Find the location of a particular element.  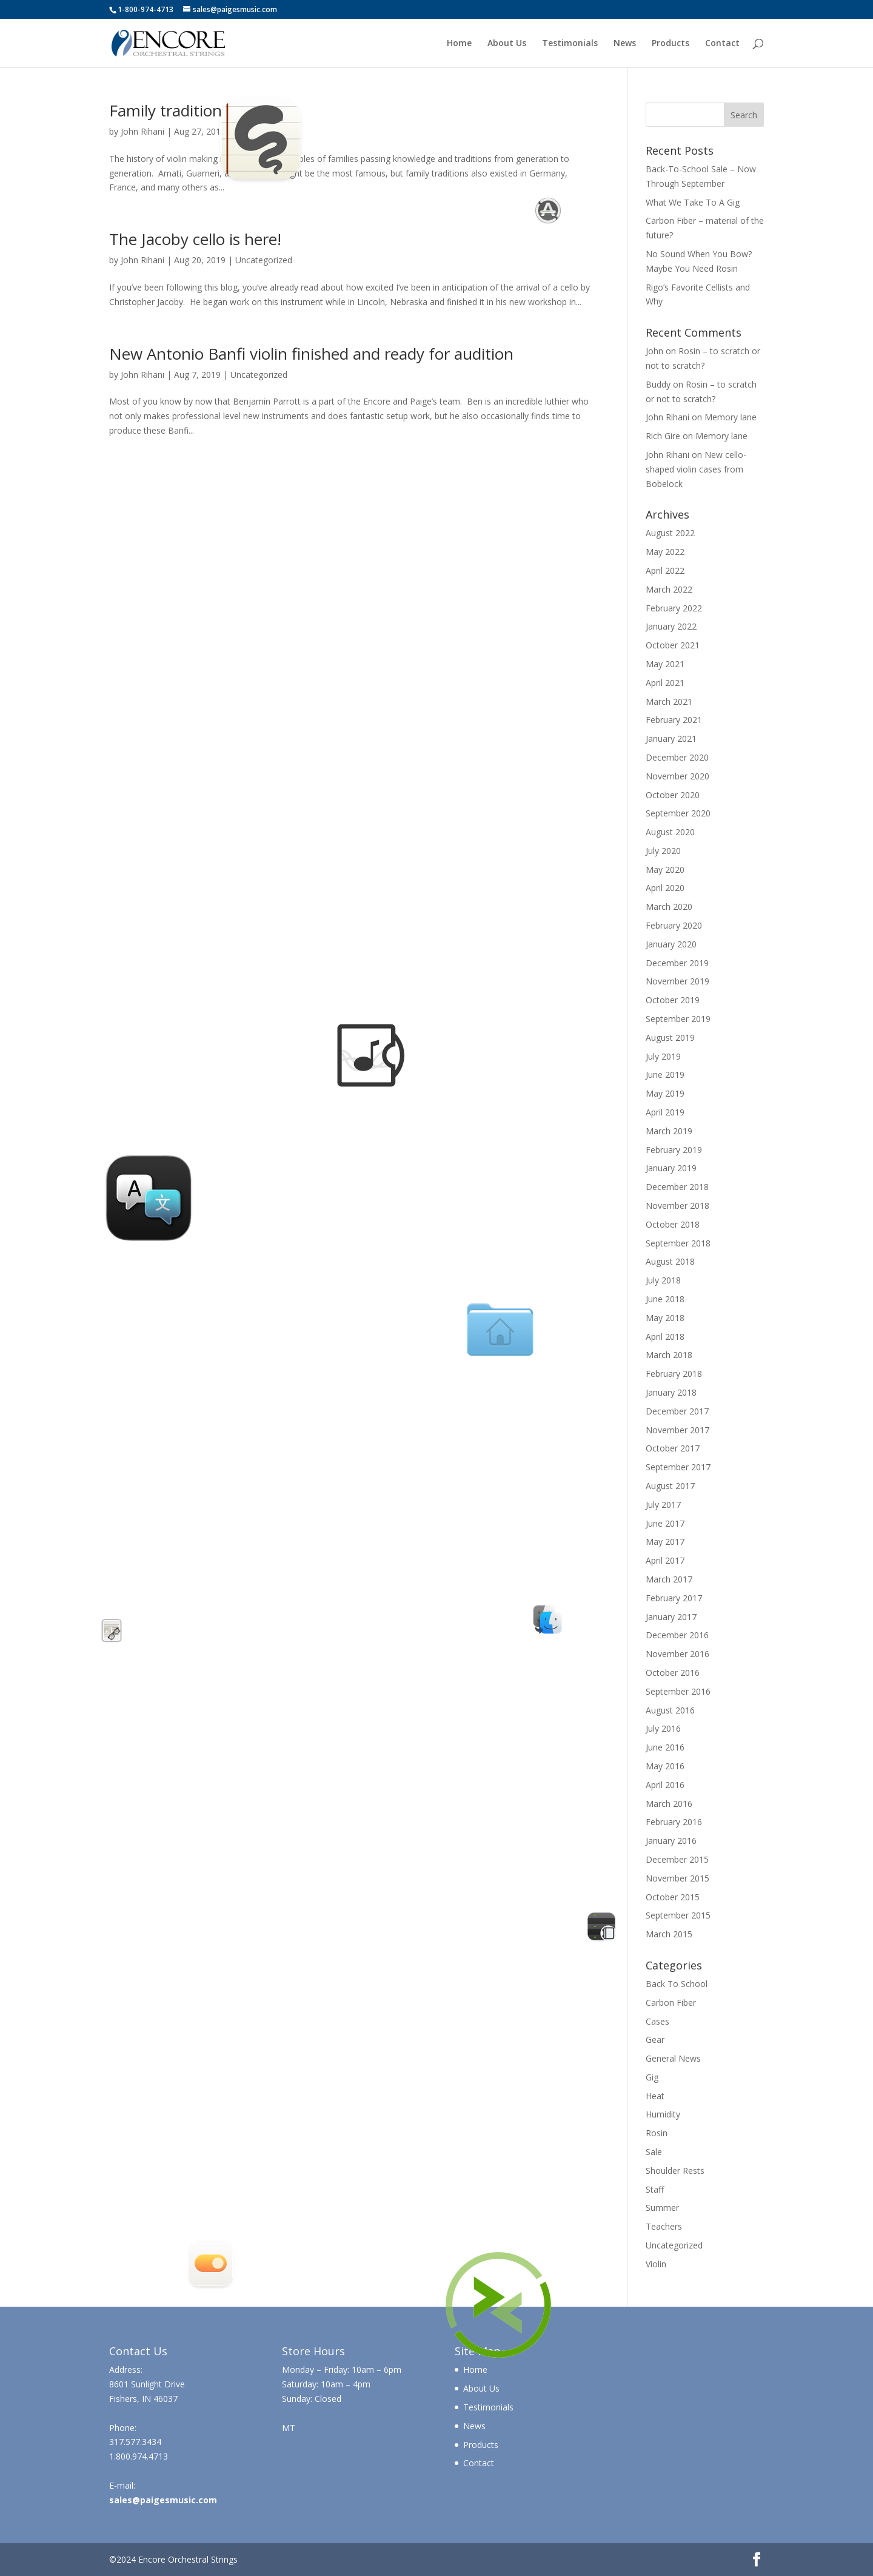

open your home folder is located at coordinates (500, 1330).